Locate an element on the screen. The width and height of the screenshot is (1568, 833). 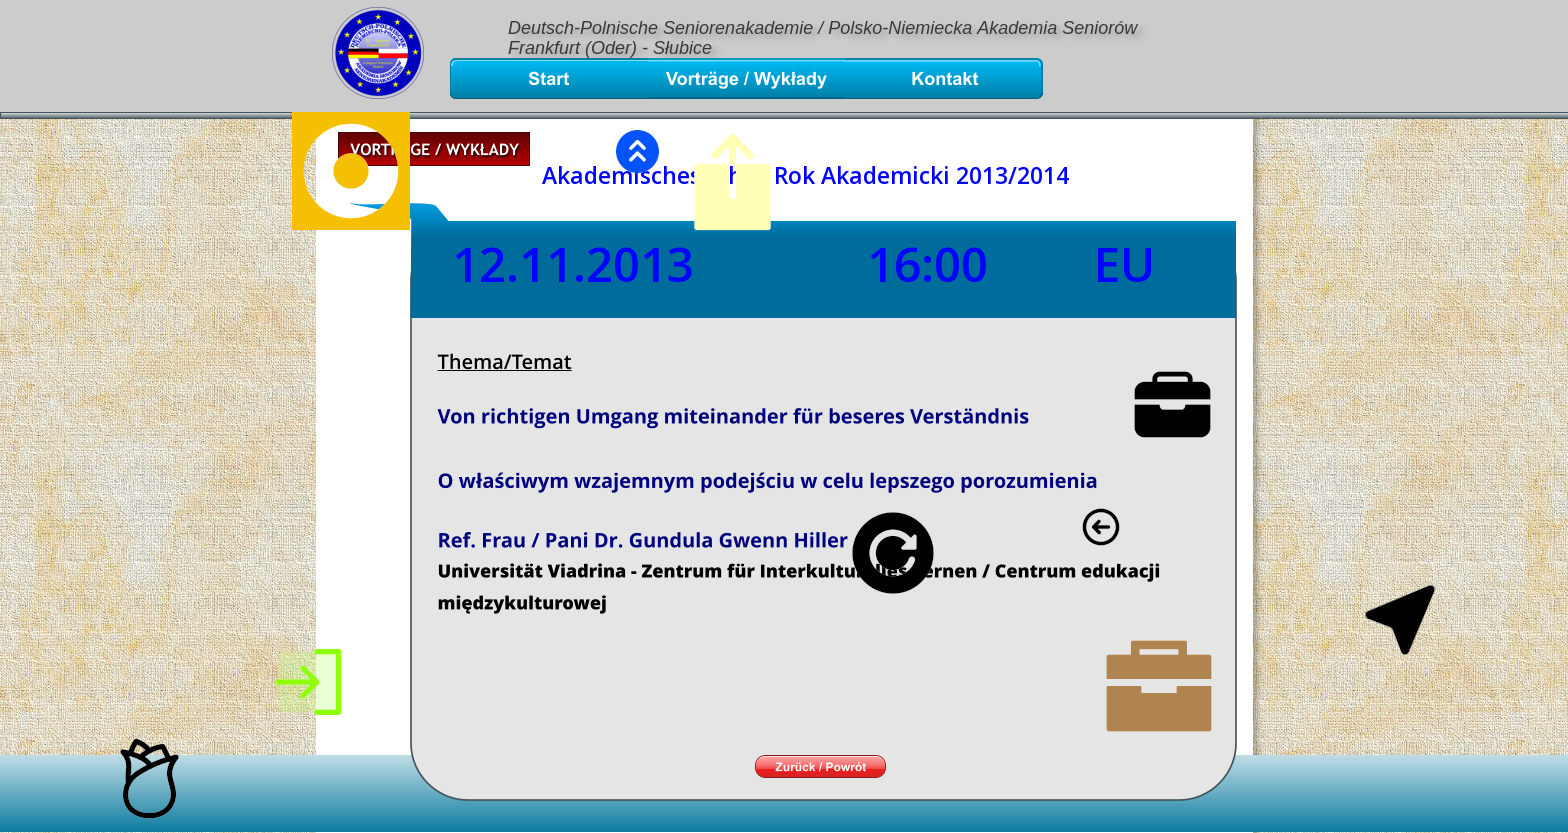
sign in to your account is located at coordinates (314, 682).